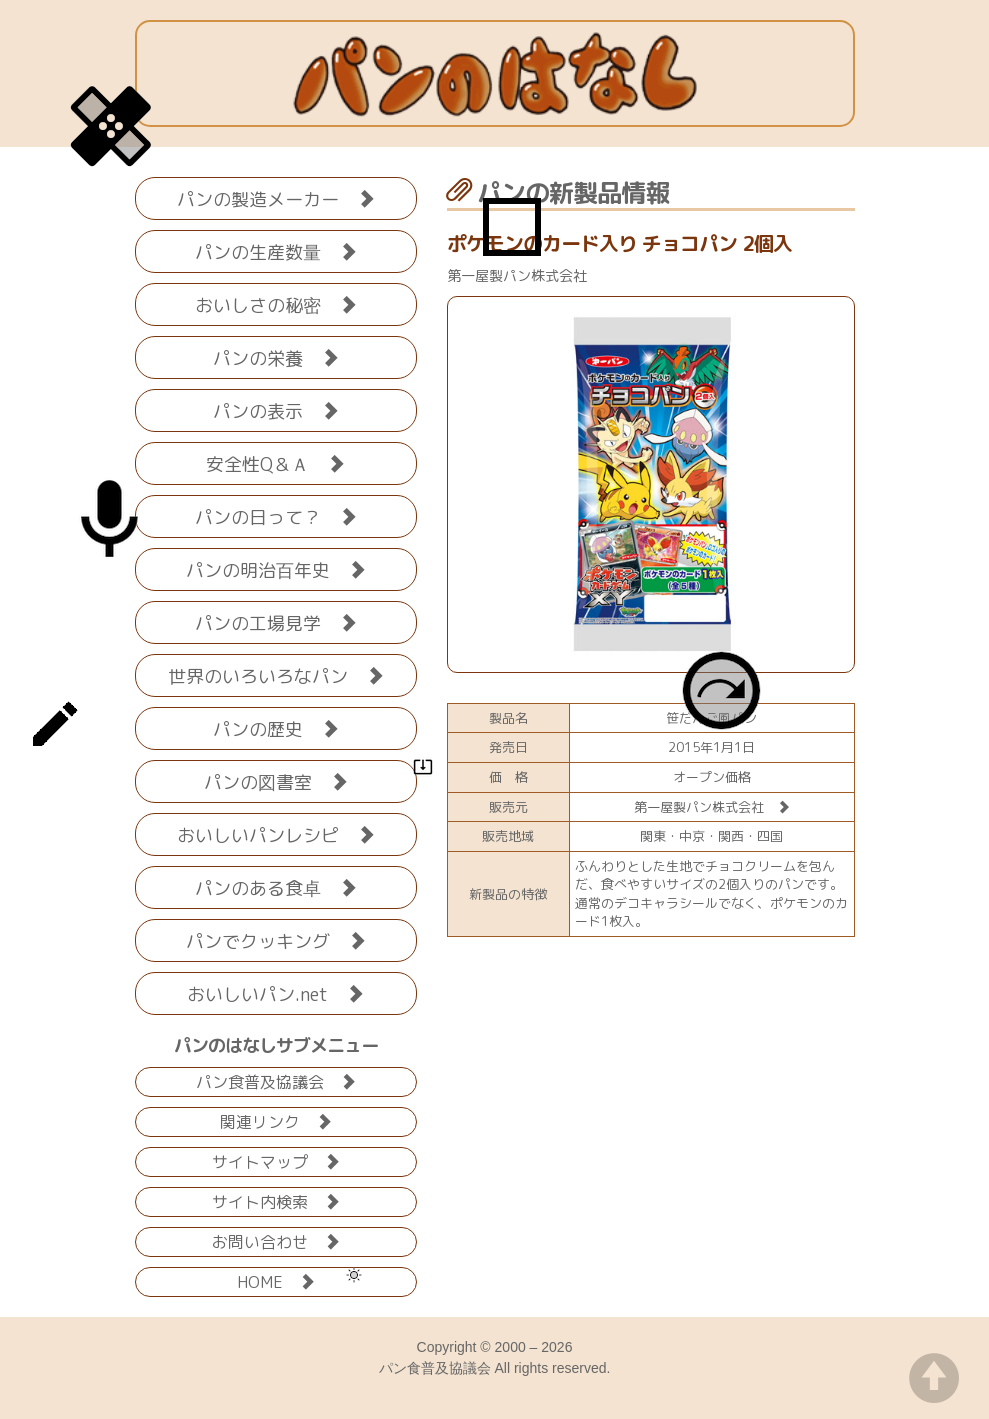  I want to click on tap to start voice recording, so click(109, 520).